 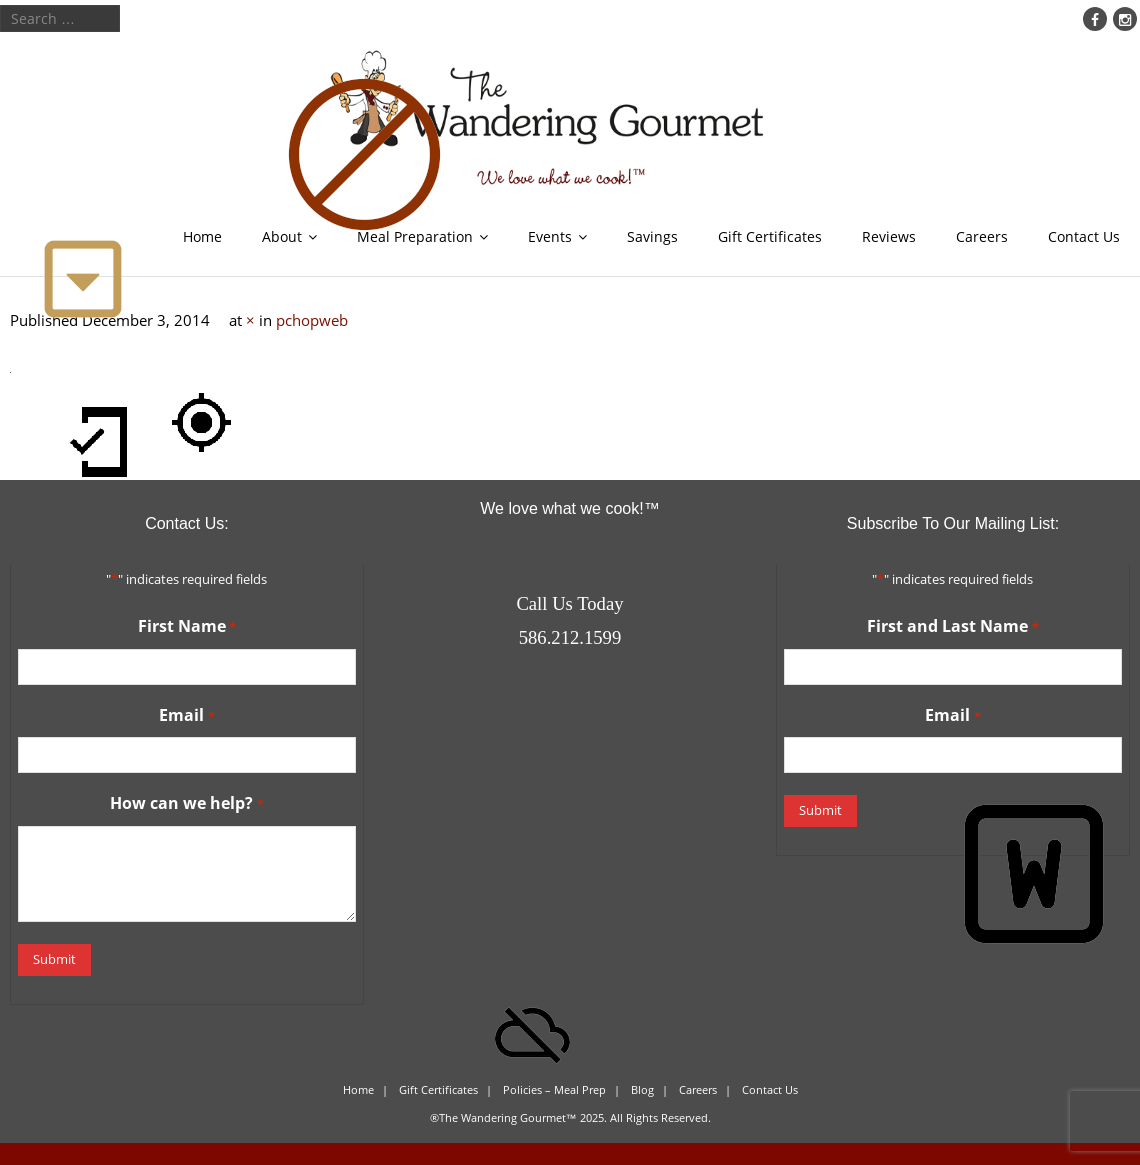 What do you see at coordinates (1034, 874) in the screenshot?
I see `keyboard key for the letter W` at bounding box center [1034, 874].